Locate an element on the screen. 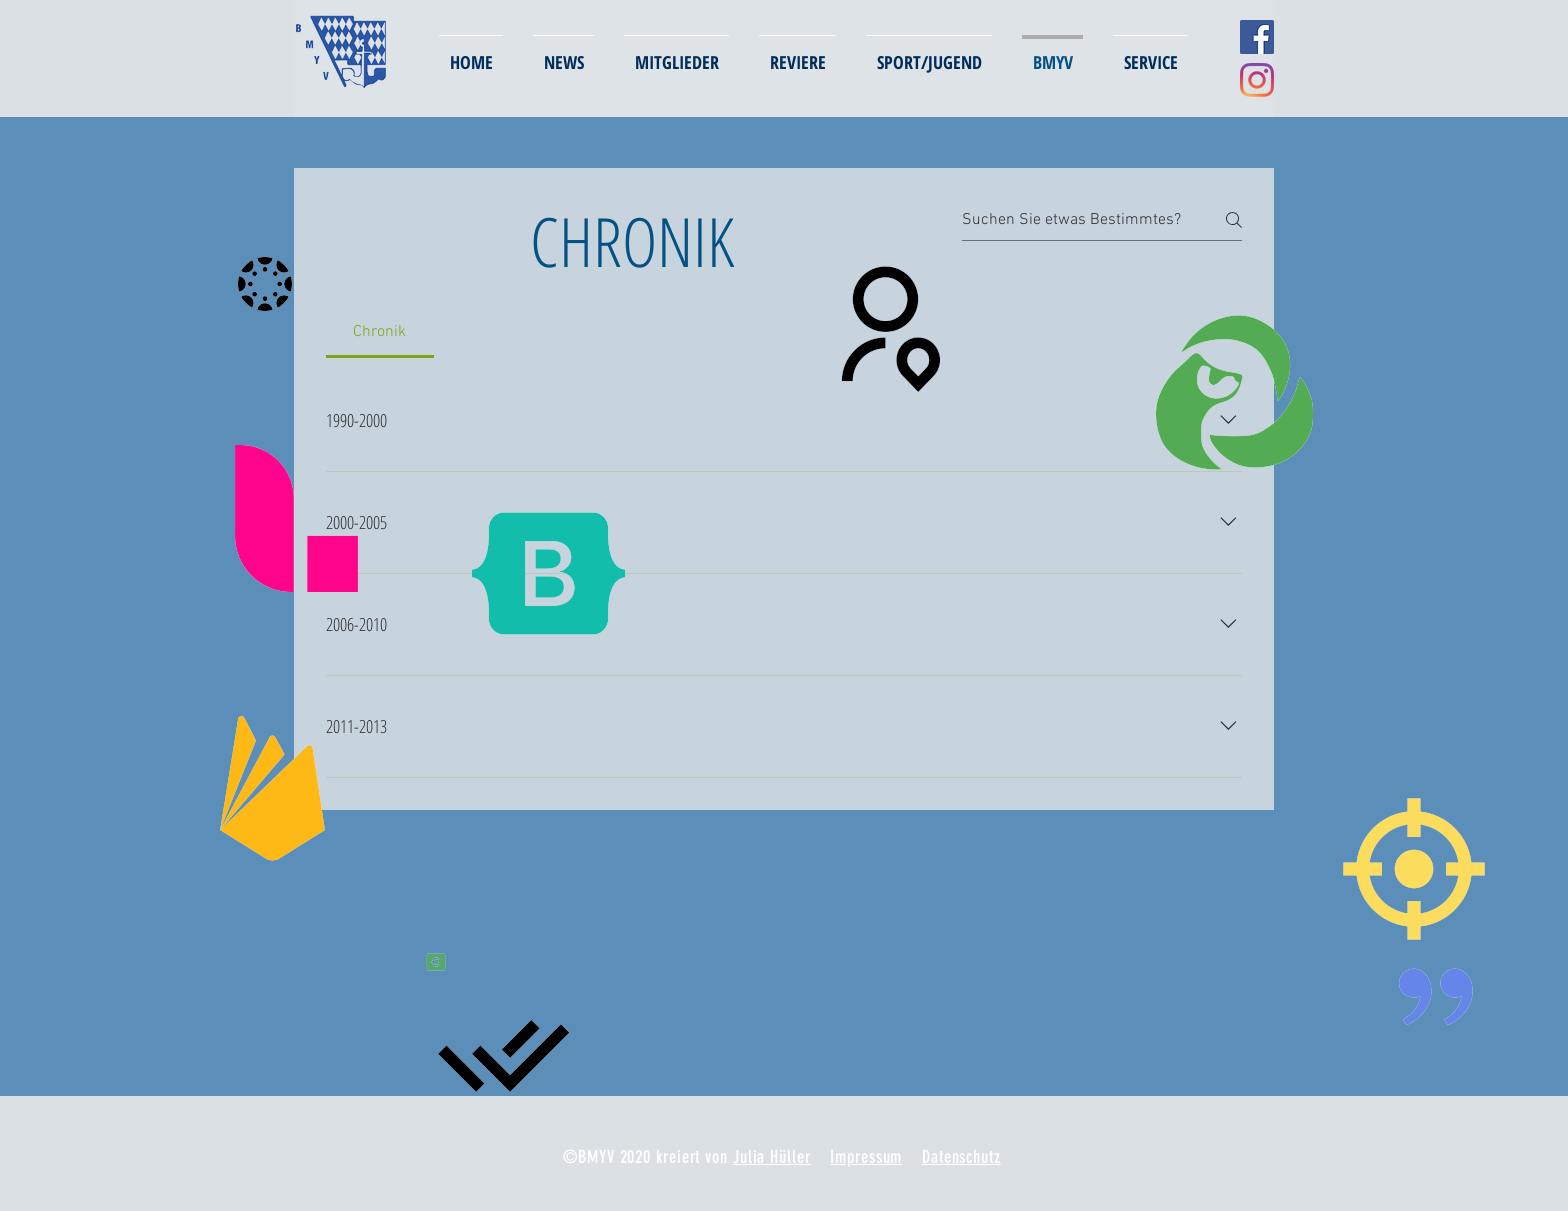 Image resolution: width=1568 pixels, height=1211 pixels. insert a closing quotation mark is located at coordinates (1435, 995).